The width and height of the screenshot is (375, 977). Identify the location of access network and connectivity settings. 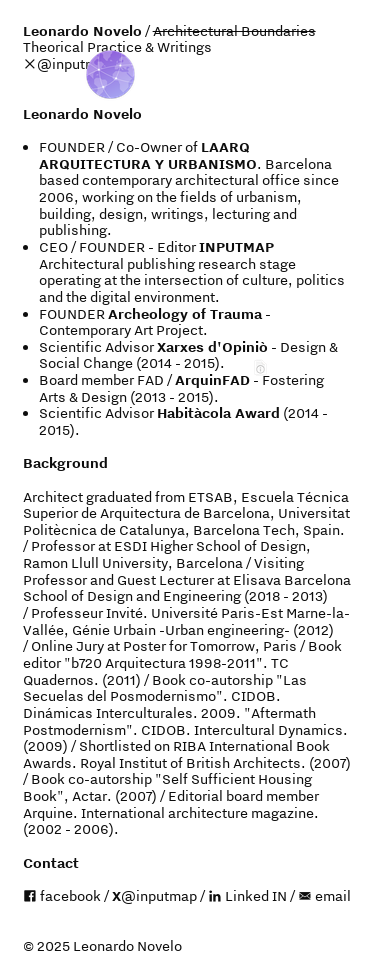
(110, 74).